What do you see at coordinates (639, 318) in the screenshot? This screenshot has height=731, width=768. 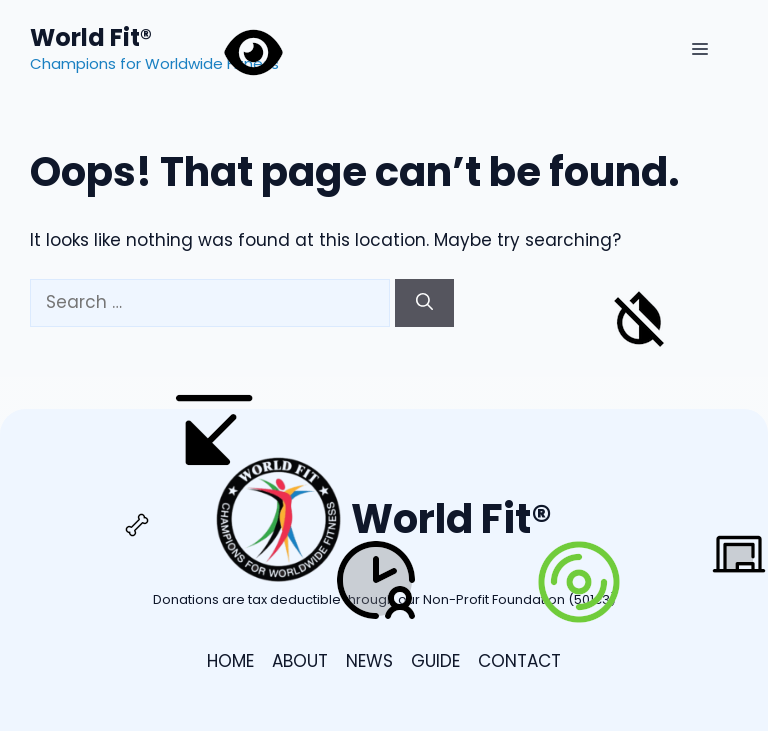 I see `disable color inversion mode` at bounding box center [639, 318].